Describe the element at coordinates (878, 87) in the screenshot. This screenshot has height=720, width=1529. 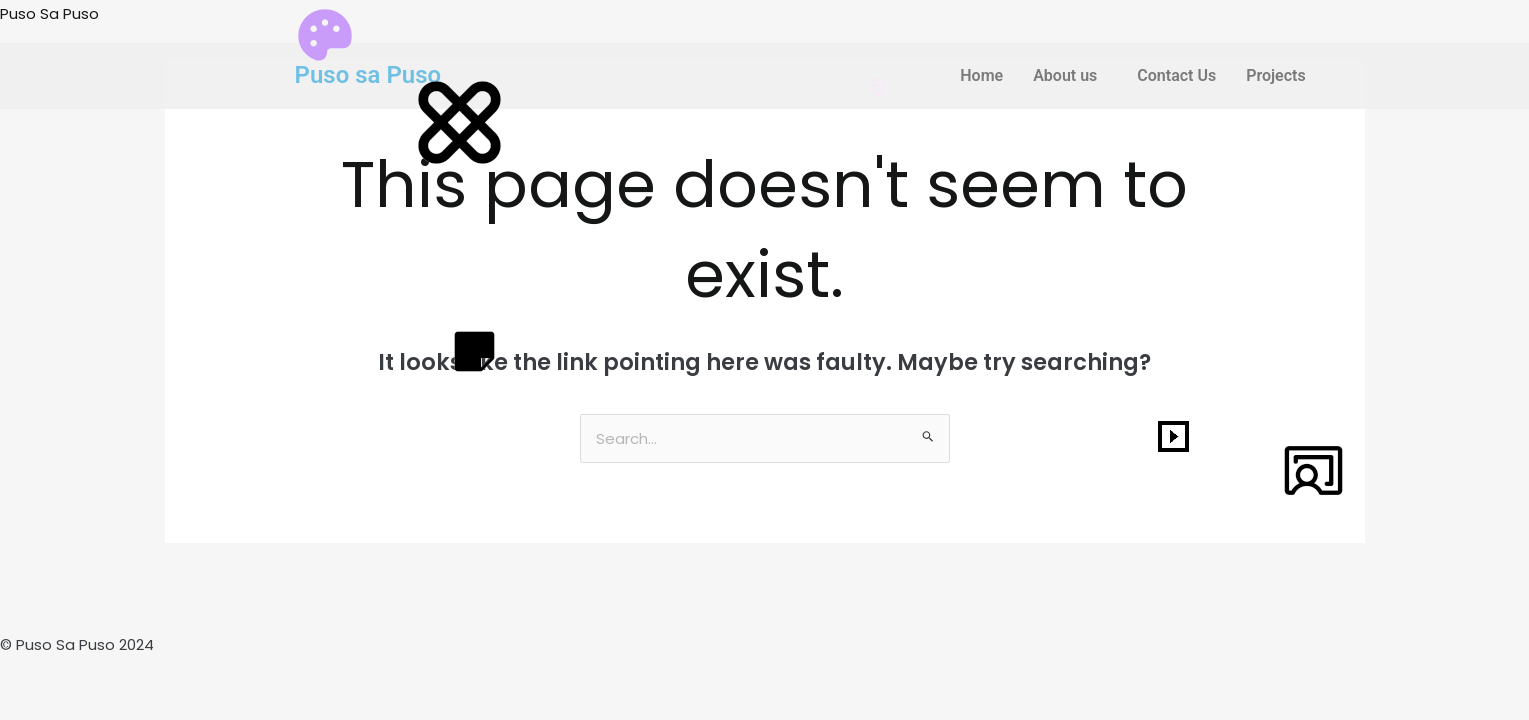
I see `locate nearby restrooms` at that location.